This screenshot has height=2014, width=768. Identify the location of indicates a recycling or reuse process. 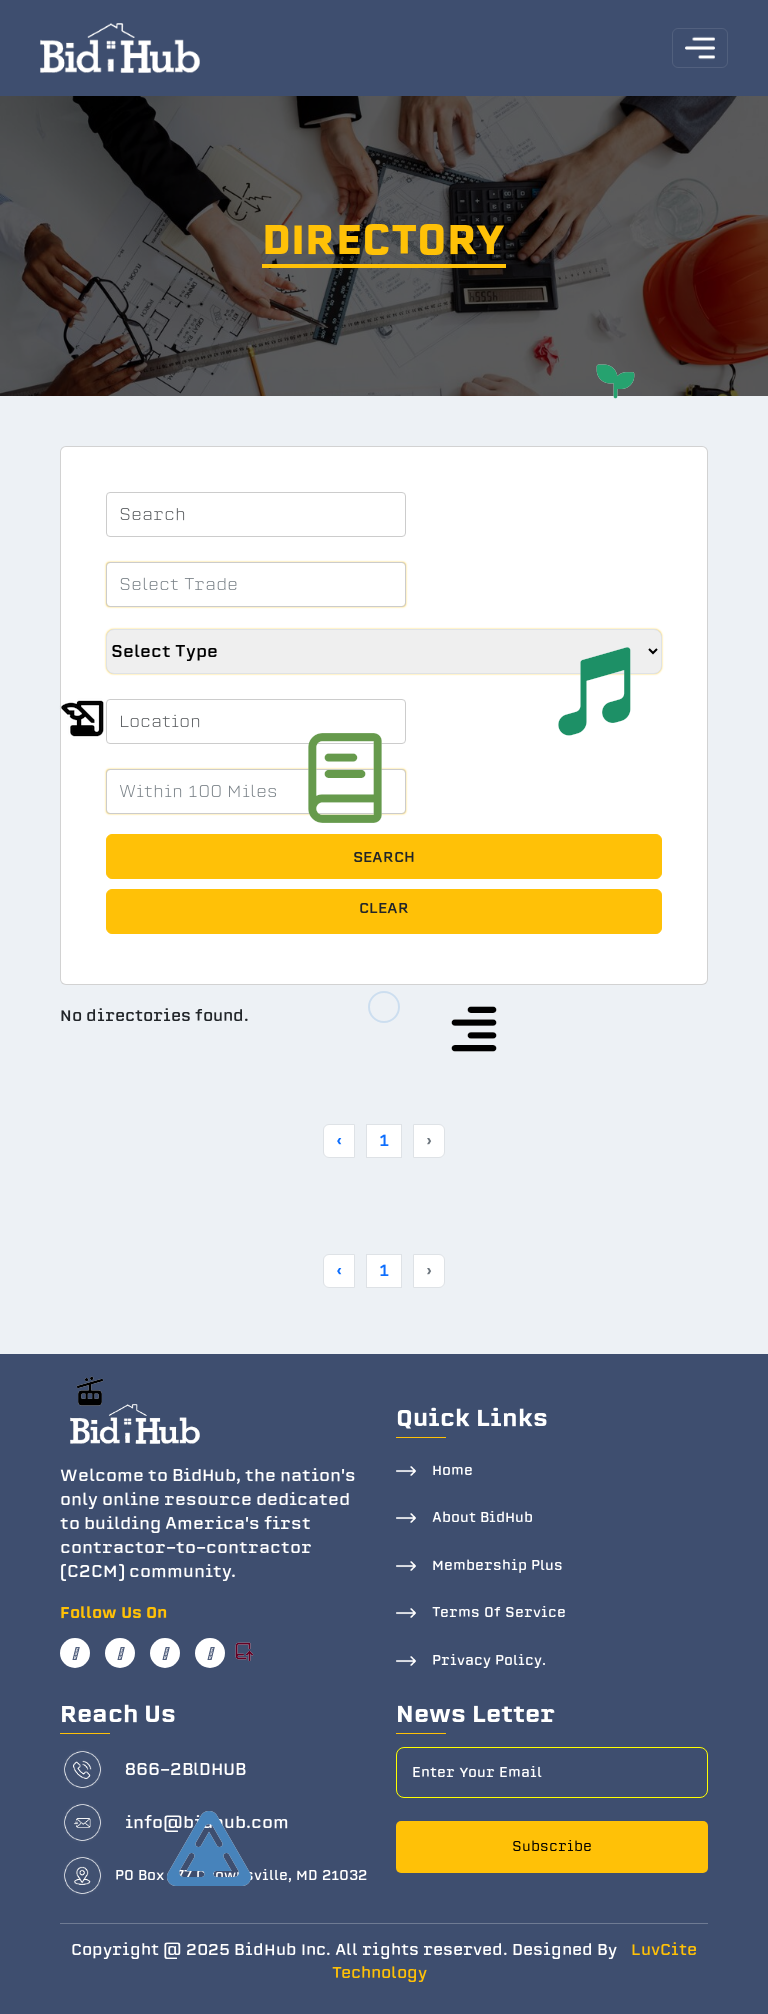
(209, 1850).